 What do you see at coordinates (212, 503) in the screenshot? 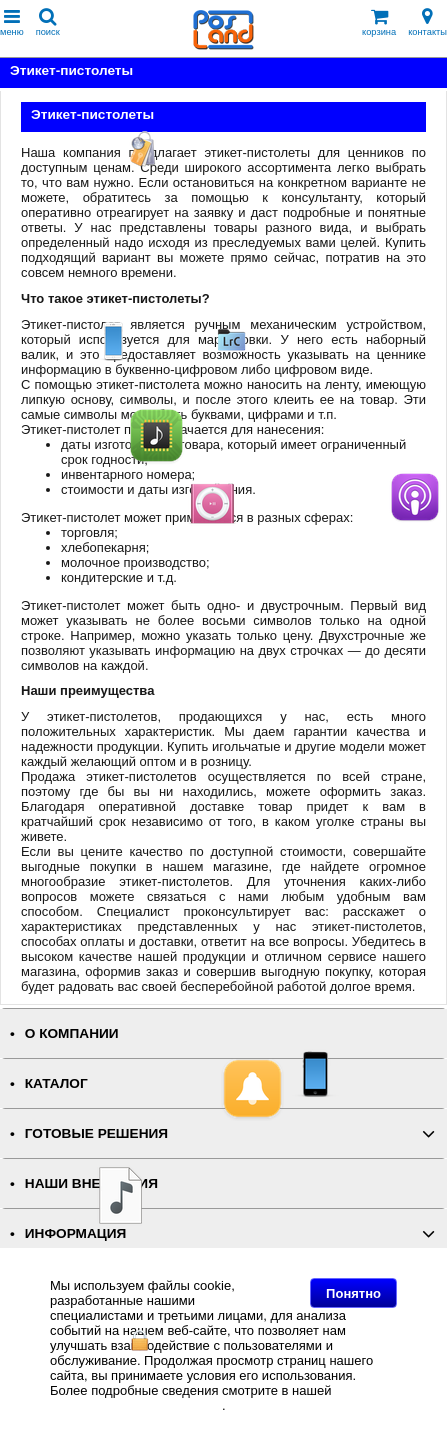
I see `iPod shuffle device connected` at bounding box center [212, 503].